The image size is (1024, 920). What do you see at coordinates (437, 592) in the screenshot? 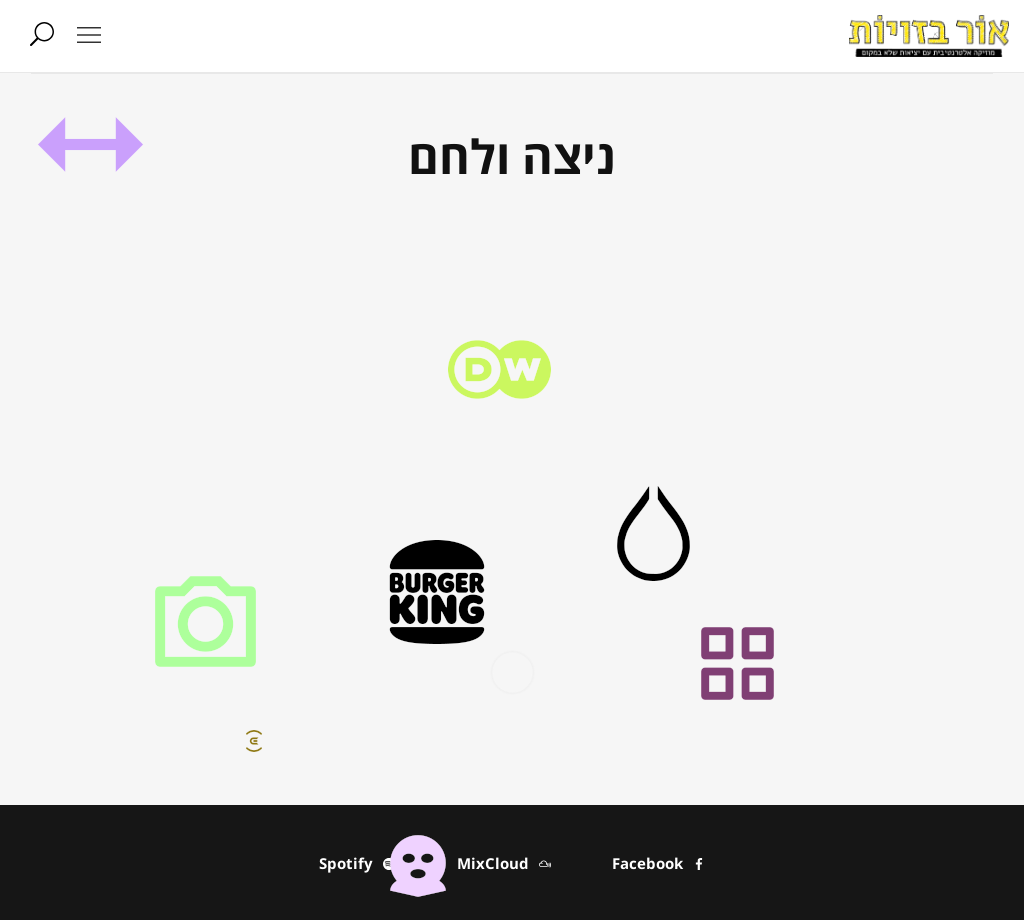
I see `open the Burger King app` at bounding box center [437, 592].